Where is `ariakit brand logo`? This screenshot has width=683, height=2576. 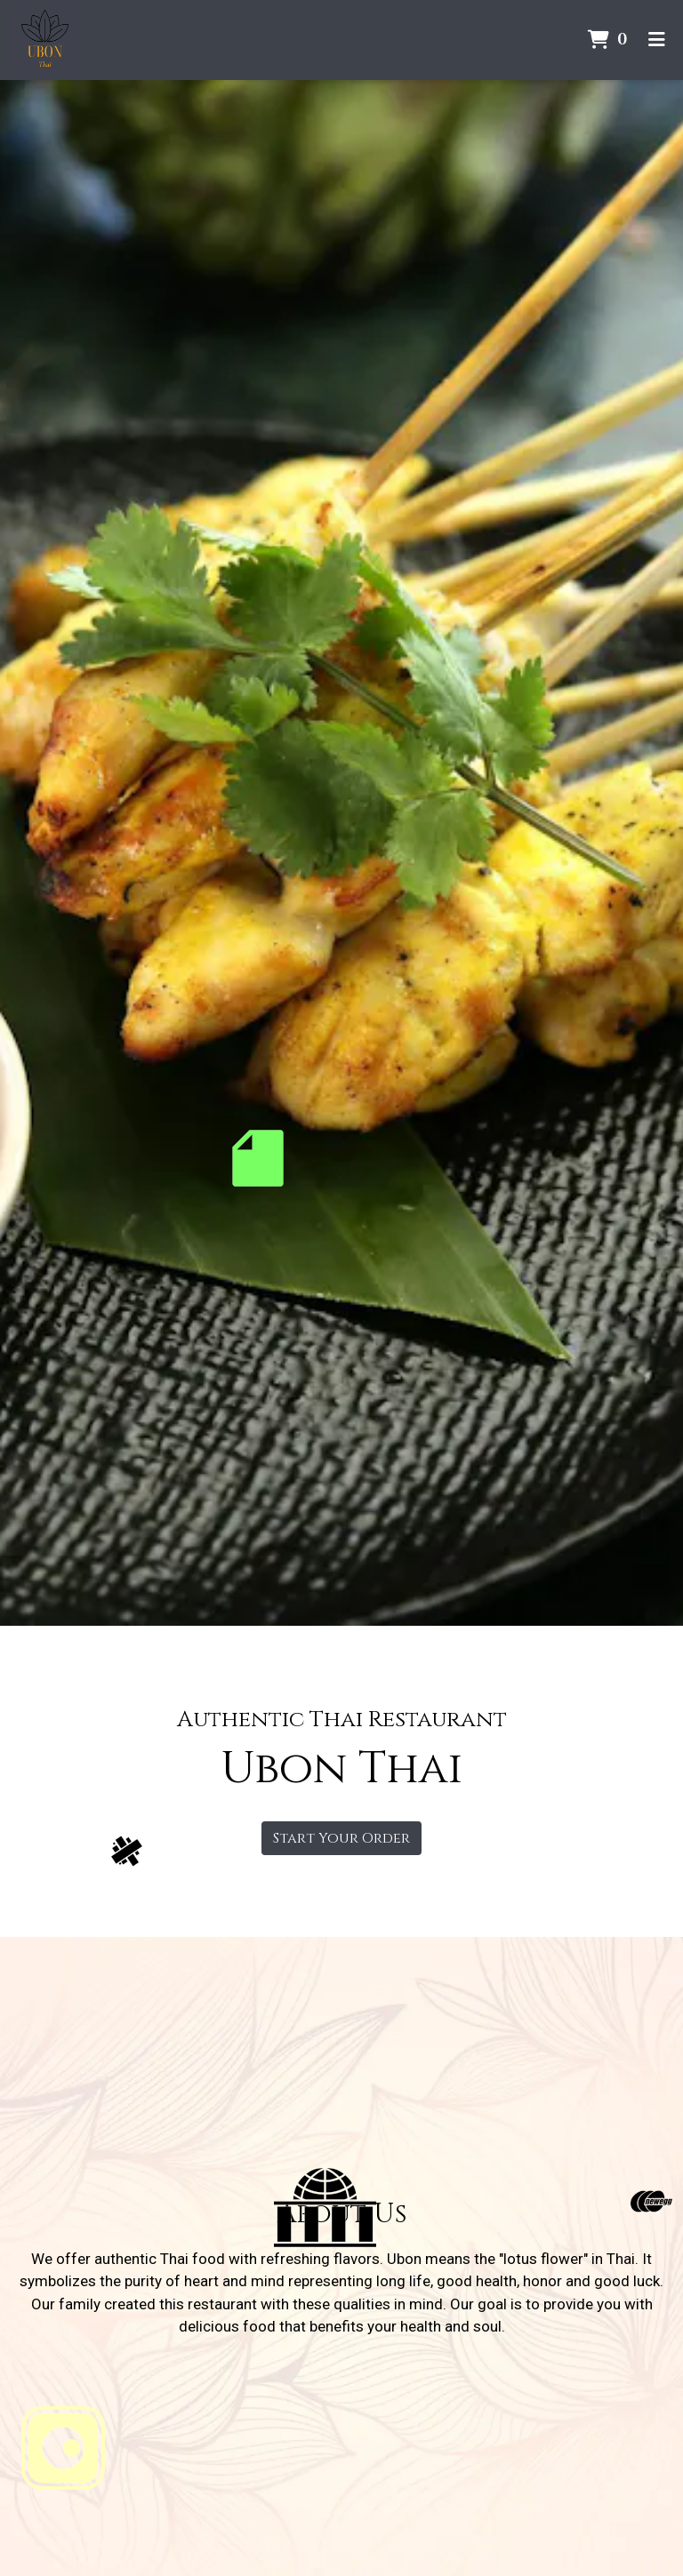
ariakit brand logo is located at coordinates (63, 2448).